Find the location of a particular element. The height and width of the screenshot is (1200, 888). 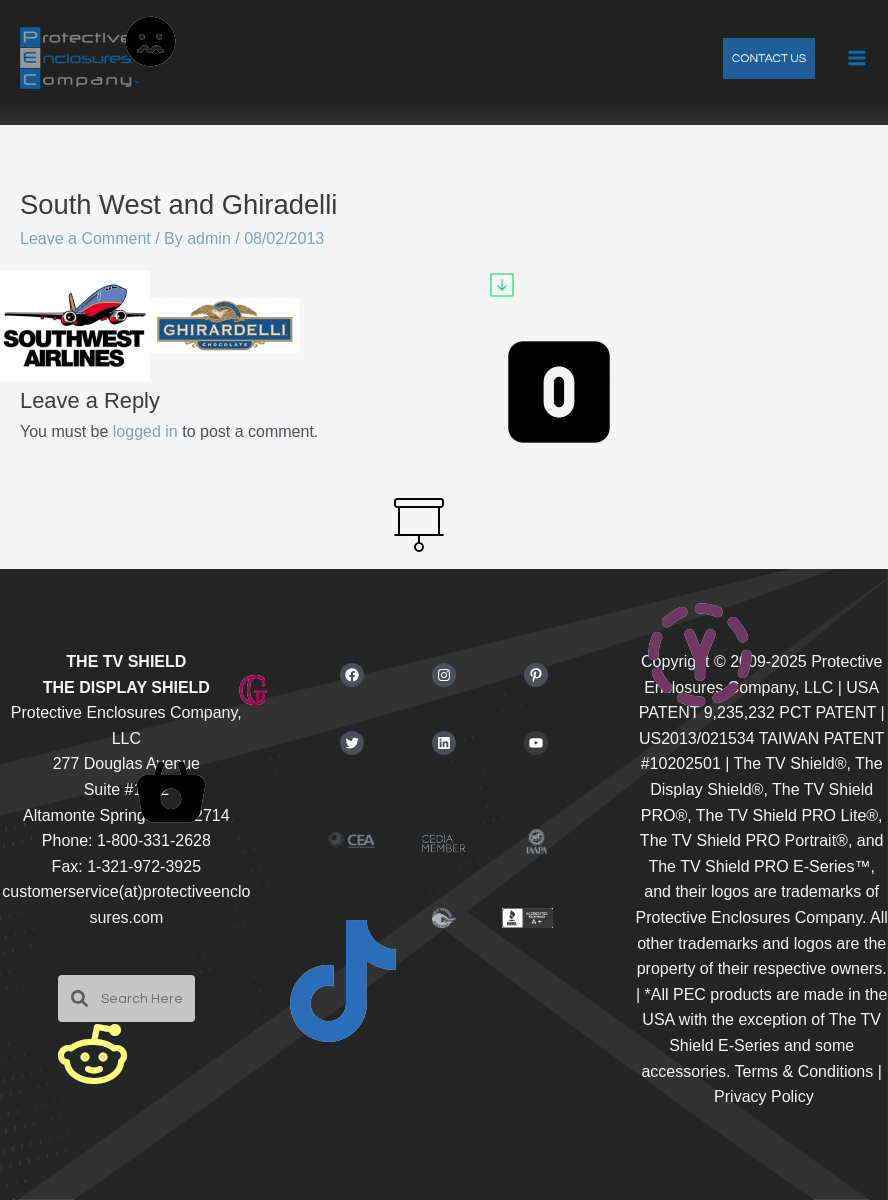

start a presentation is located at coordinates (419, 521).